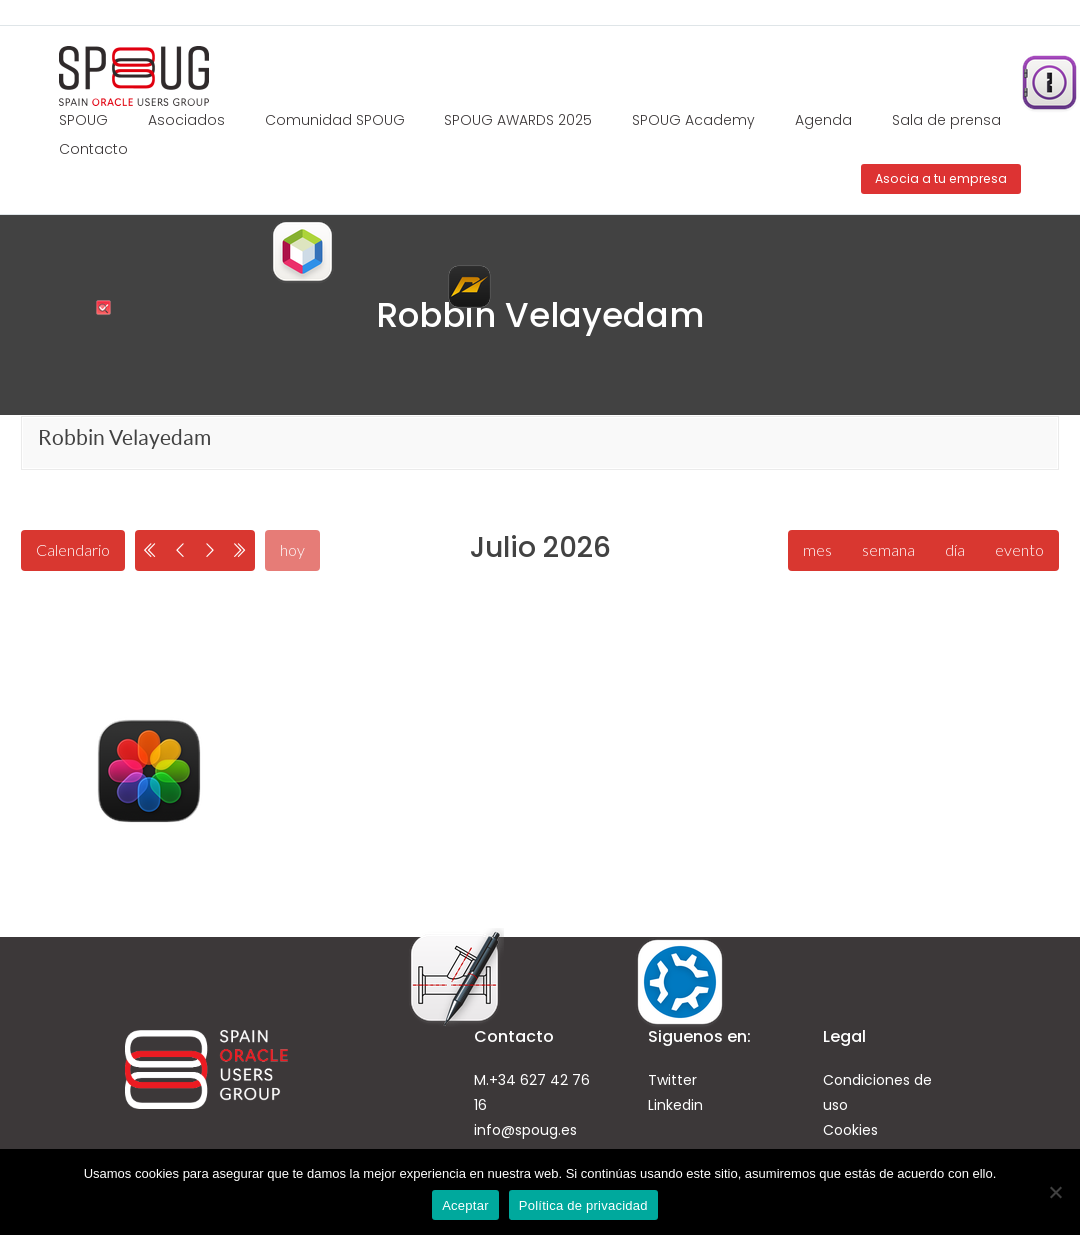  What do you see at coordinates (149, 771) in the screenshot?
I see `open the photos app` at bounding box center [149, 771].